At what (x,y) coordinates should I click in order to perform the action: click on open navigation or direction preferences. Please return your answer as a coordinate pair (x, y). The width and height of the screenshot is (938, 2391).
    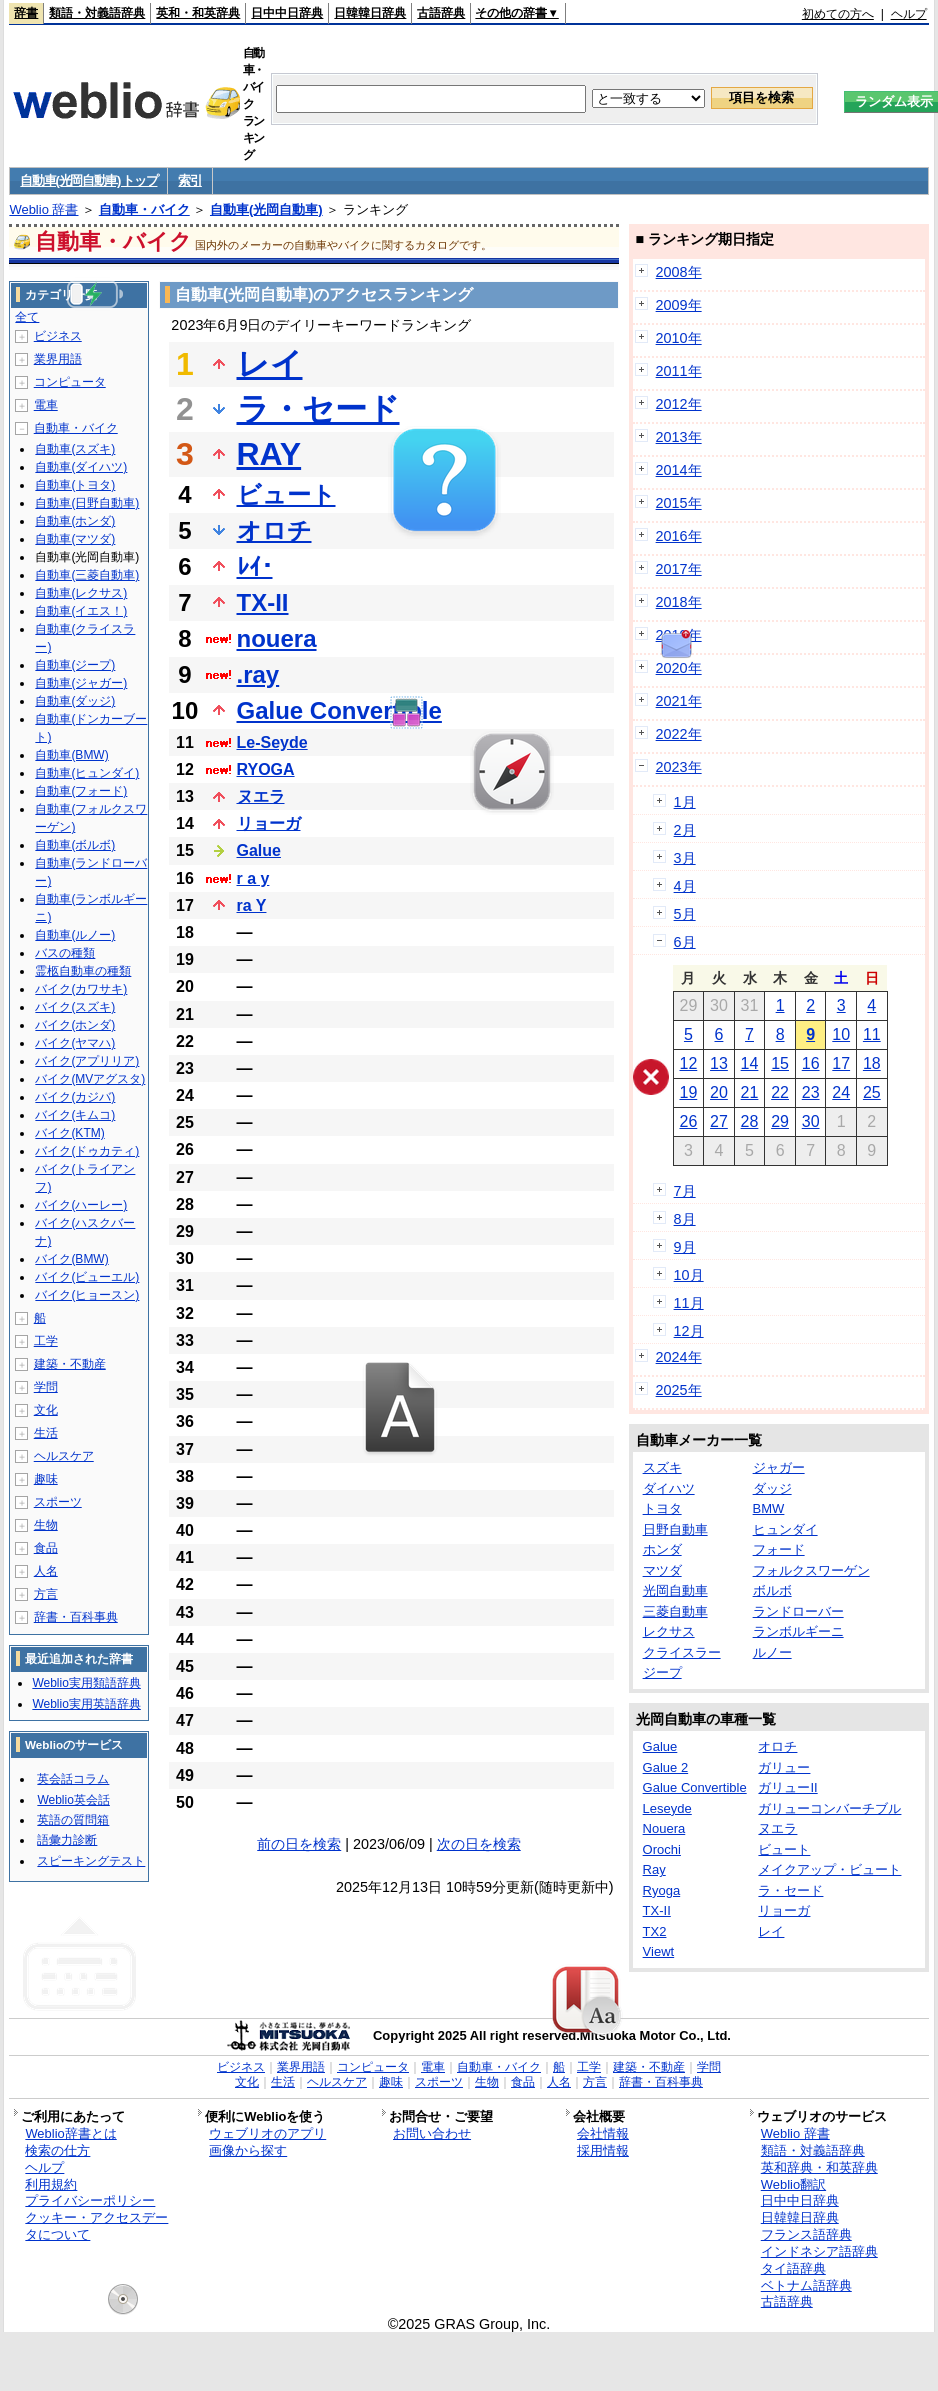
    Looking at the image, I should click on (512, 773).